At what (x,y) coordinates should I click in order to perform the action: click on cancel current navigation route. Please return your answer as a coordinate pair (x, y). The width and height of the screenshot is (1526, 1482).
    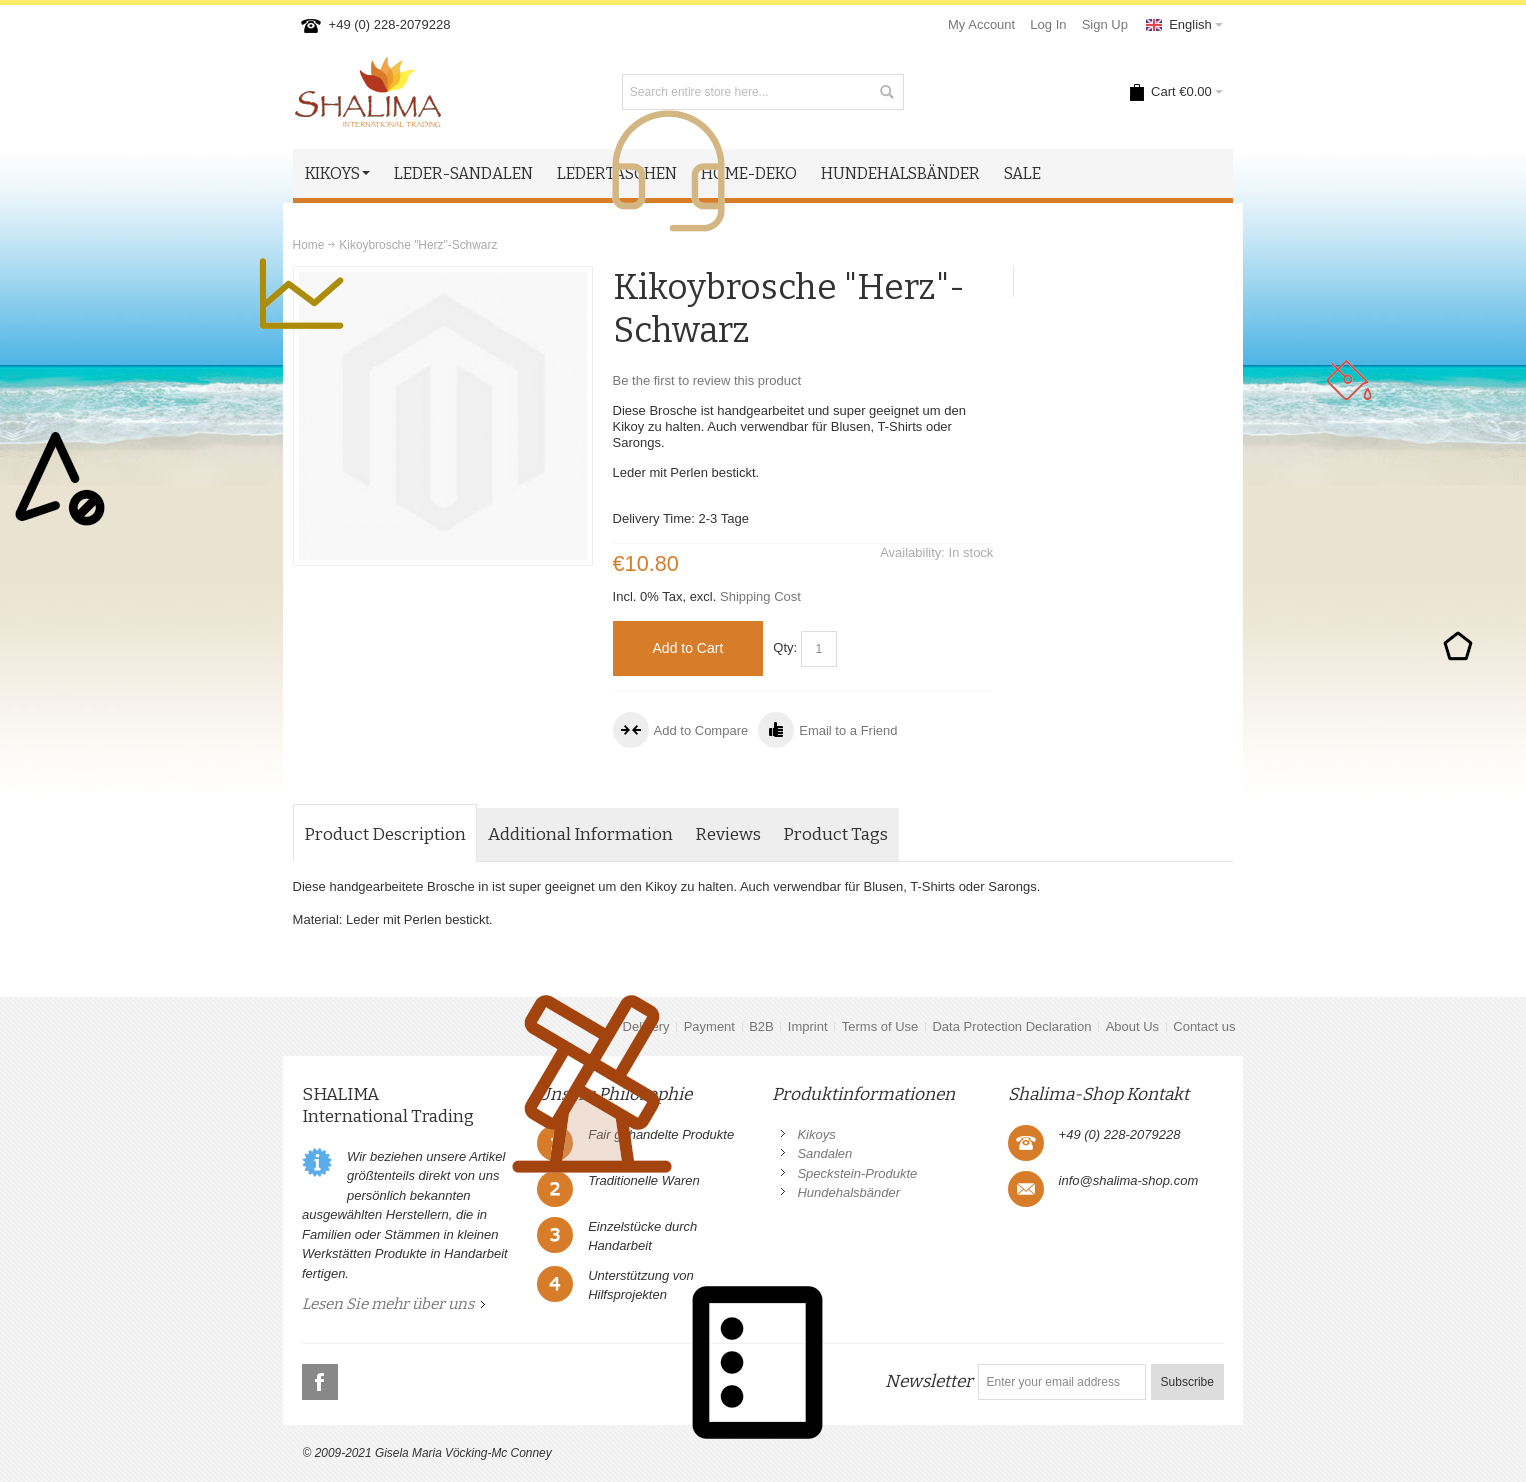
    Looking at the image, I should click on (55, 476).